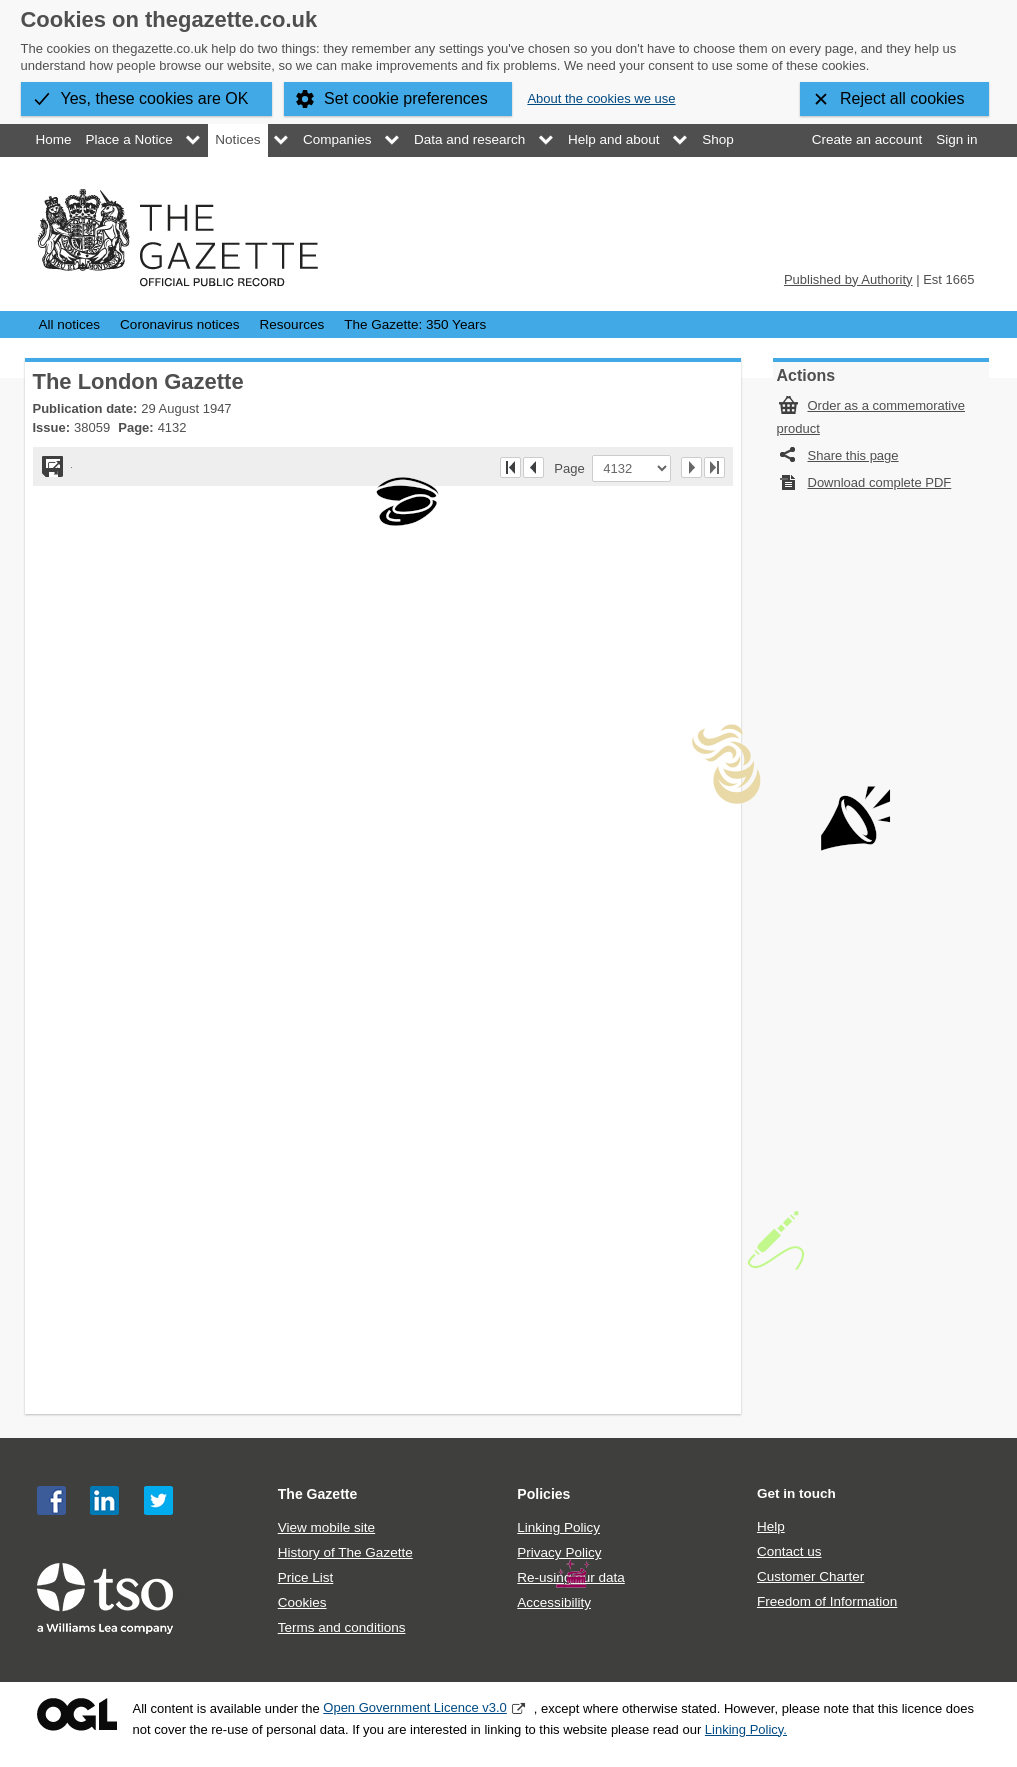 The height and width of the screenshot is (1767, 1017). What do you see at coordinates (407, 501) in the screenshot?
I see `indicates seafood or shellfish category` at bounding box center [407, 501].